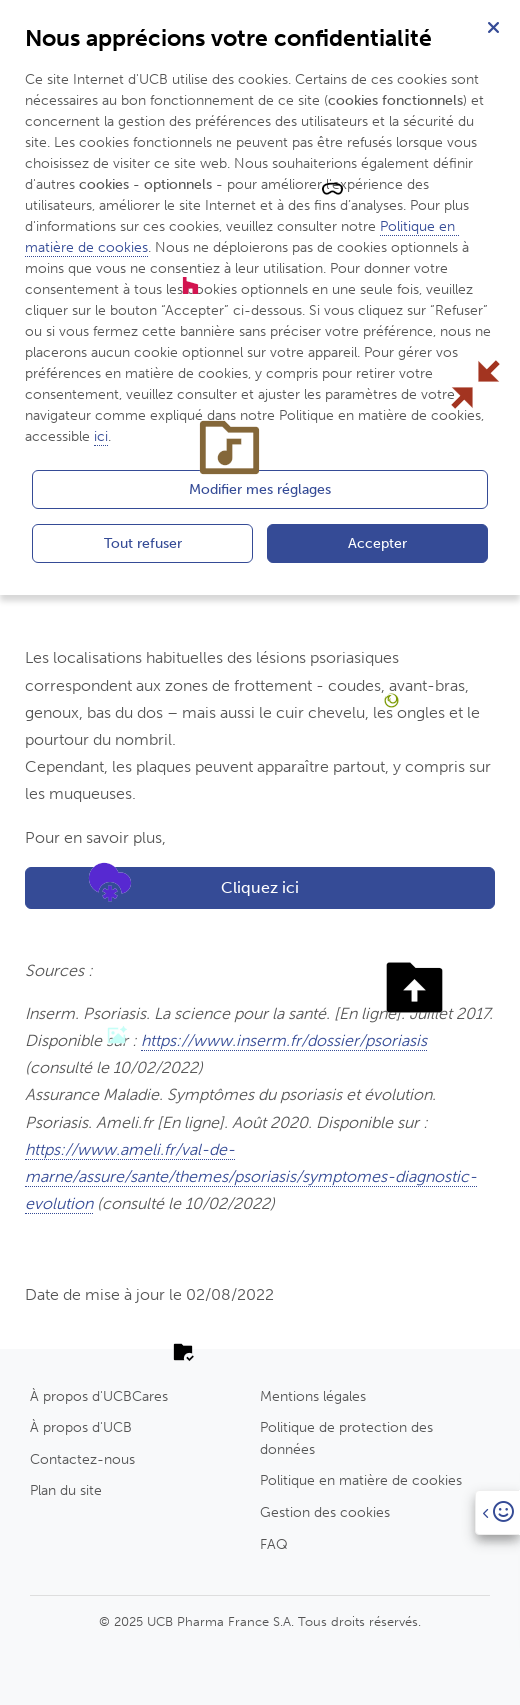  What do you see at coordinates (475, 384) in the screenshot?
I see `collapse or minimize an expanded view` at bounding box center [475, 384].